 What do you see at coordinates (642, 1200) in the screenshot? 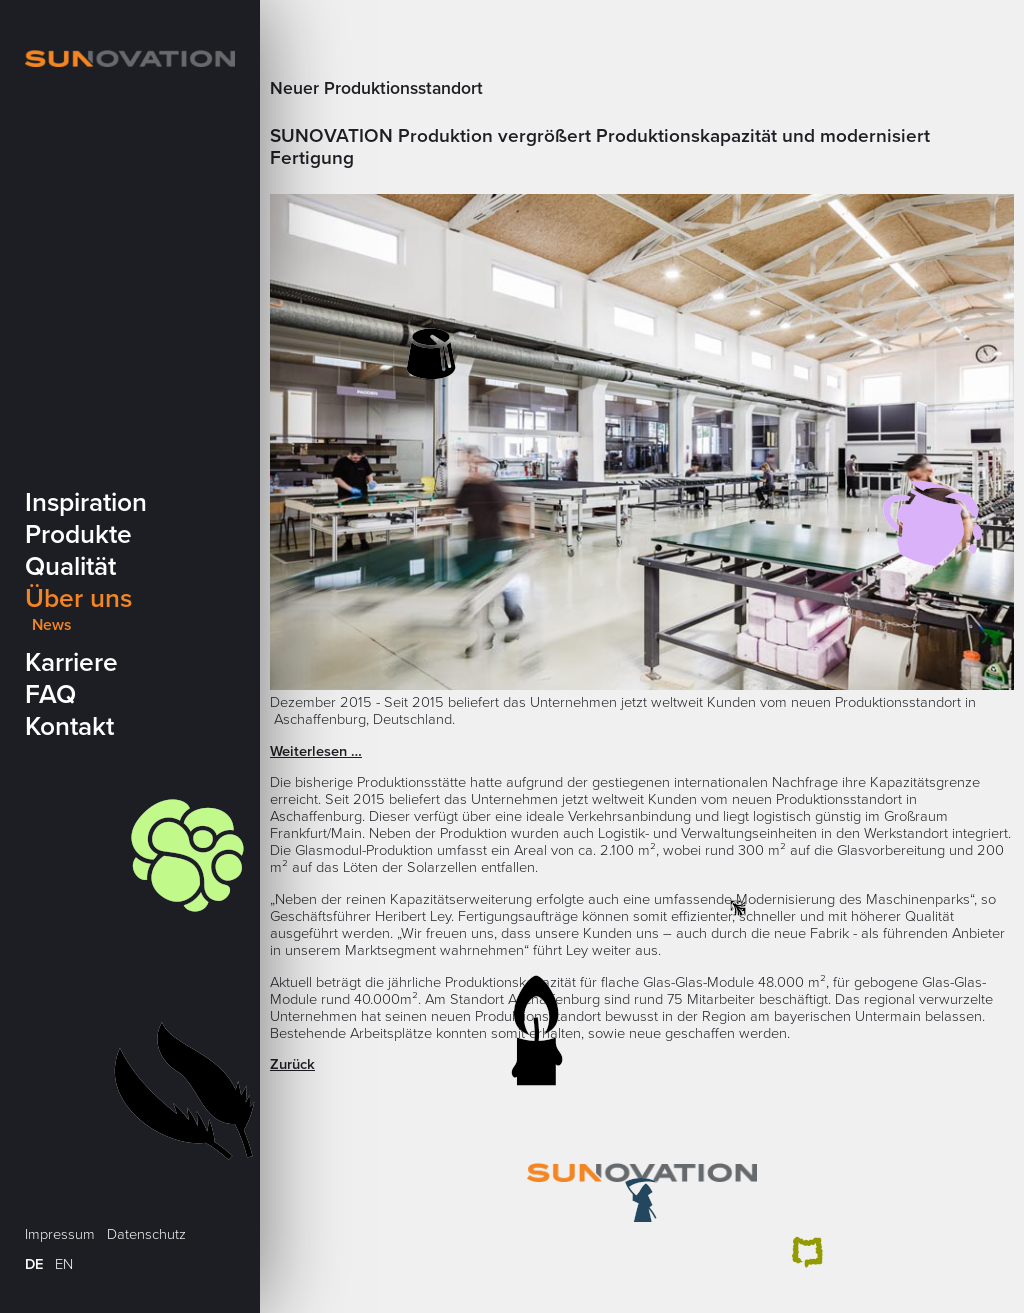
I see `indicates death or game over state` at bounding box center [642, 1200].